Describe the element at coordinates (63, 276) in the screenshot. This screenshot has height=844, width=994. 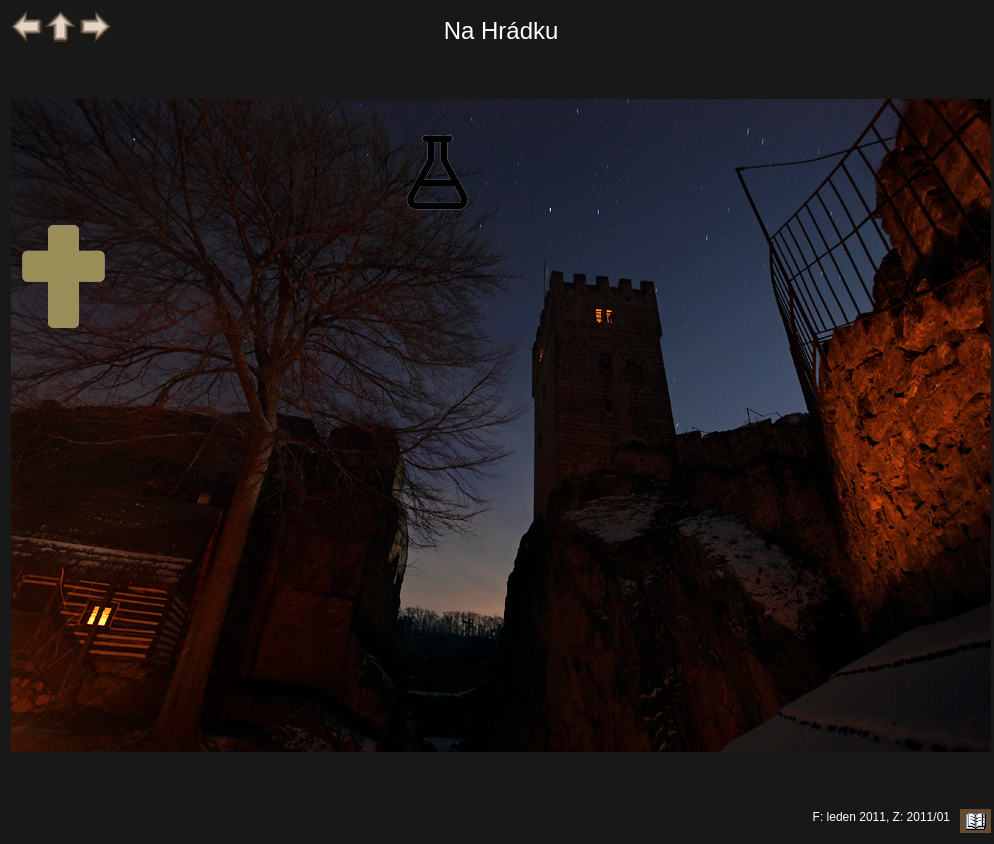
I see `religious or faith-based content indicator` at that location.